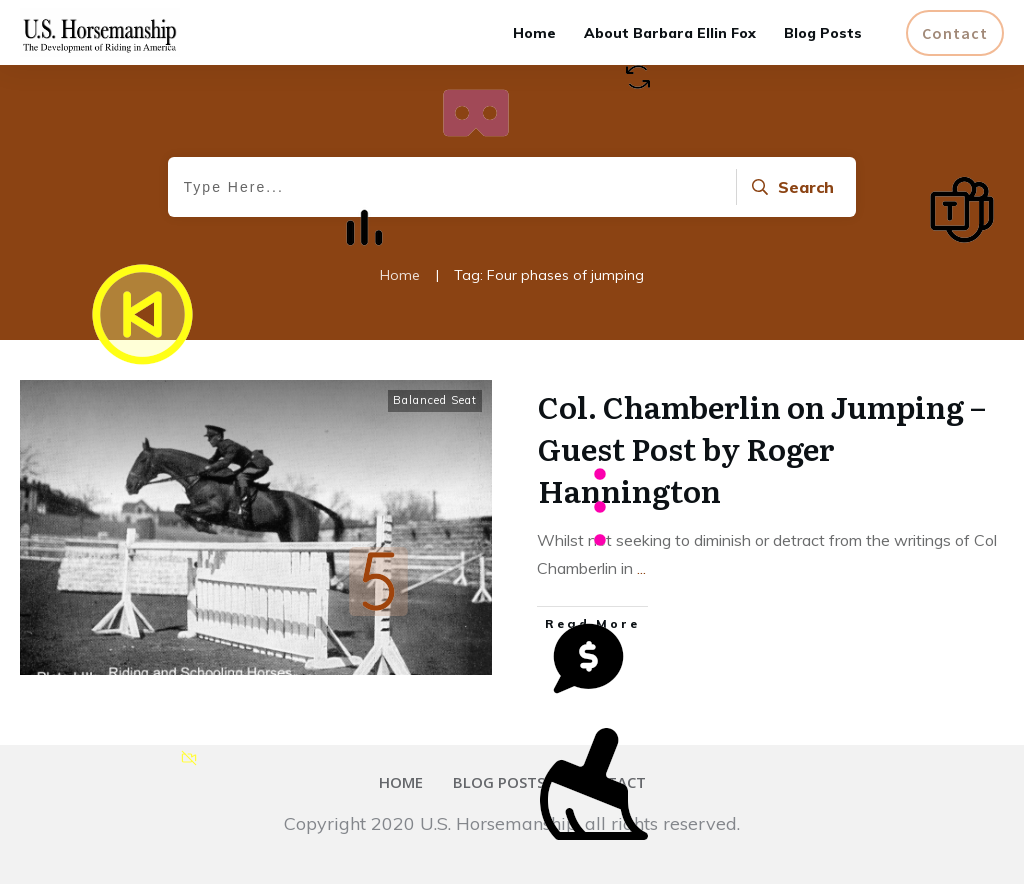 The height and width of the screenshot is (884, 1024). What do you see at coordinates (189, 758) in the screenshot?
I see `turn off camera or disable video` at bounding box center [189, 758].